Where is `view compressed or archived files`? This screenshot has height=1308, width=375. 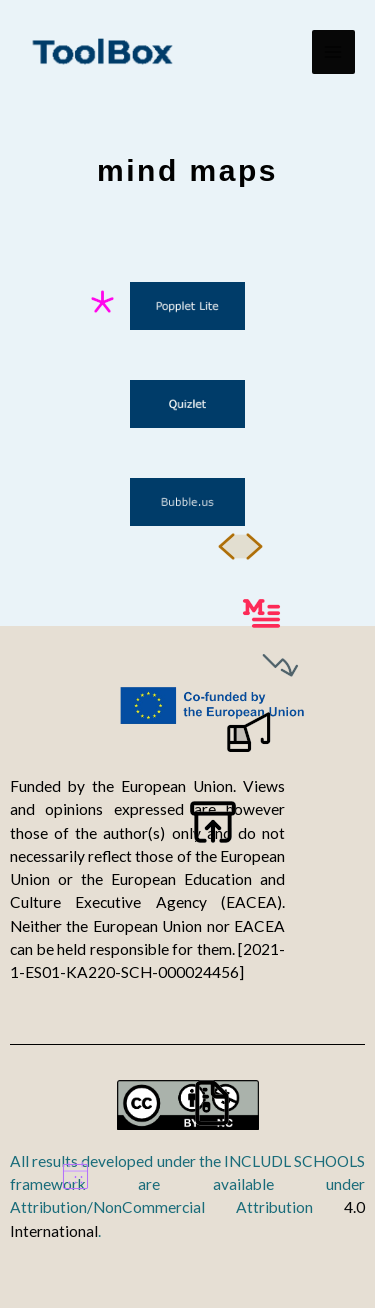
view compressed or archived files is located at coordinates (212, 1103).